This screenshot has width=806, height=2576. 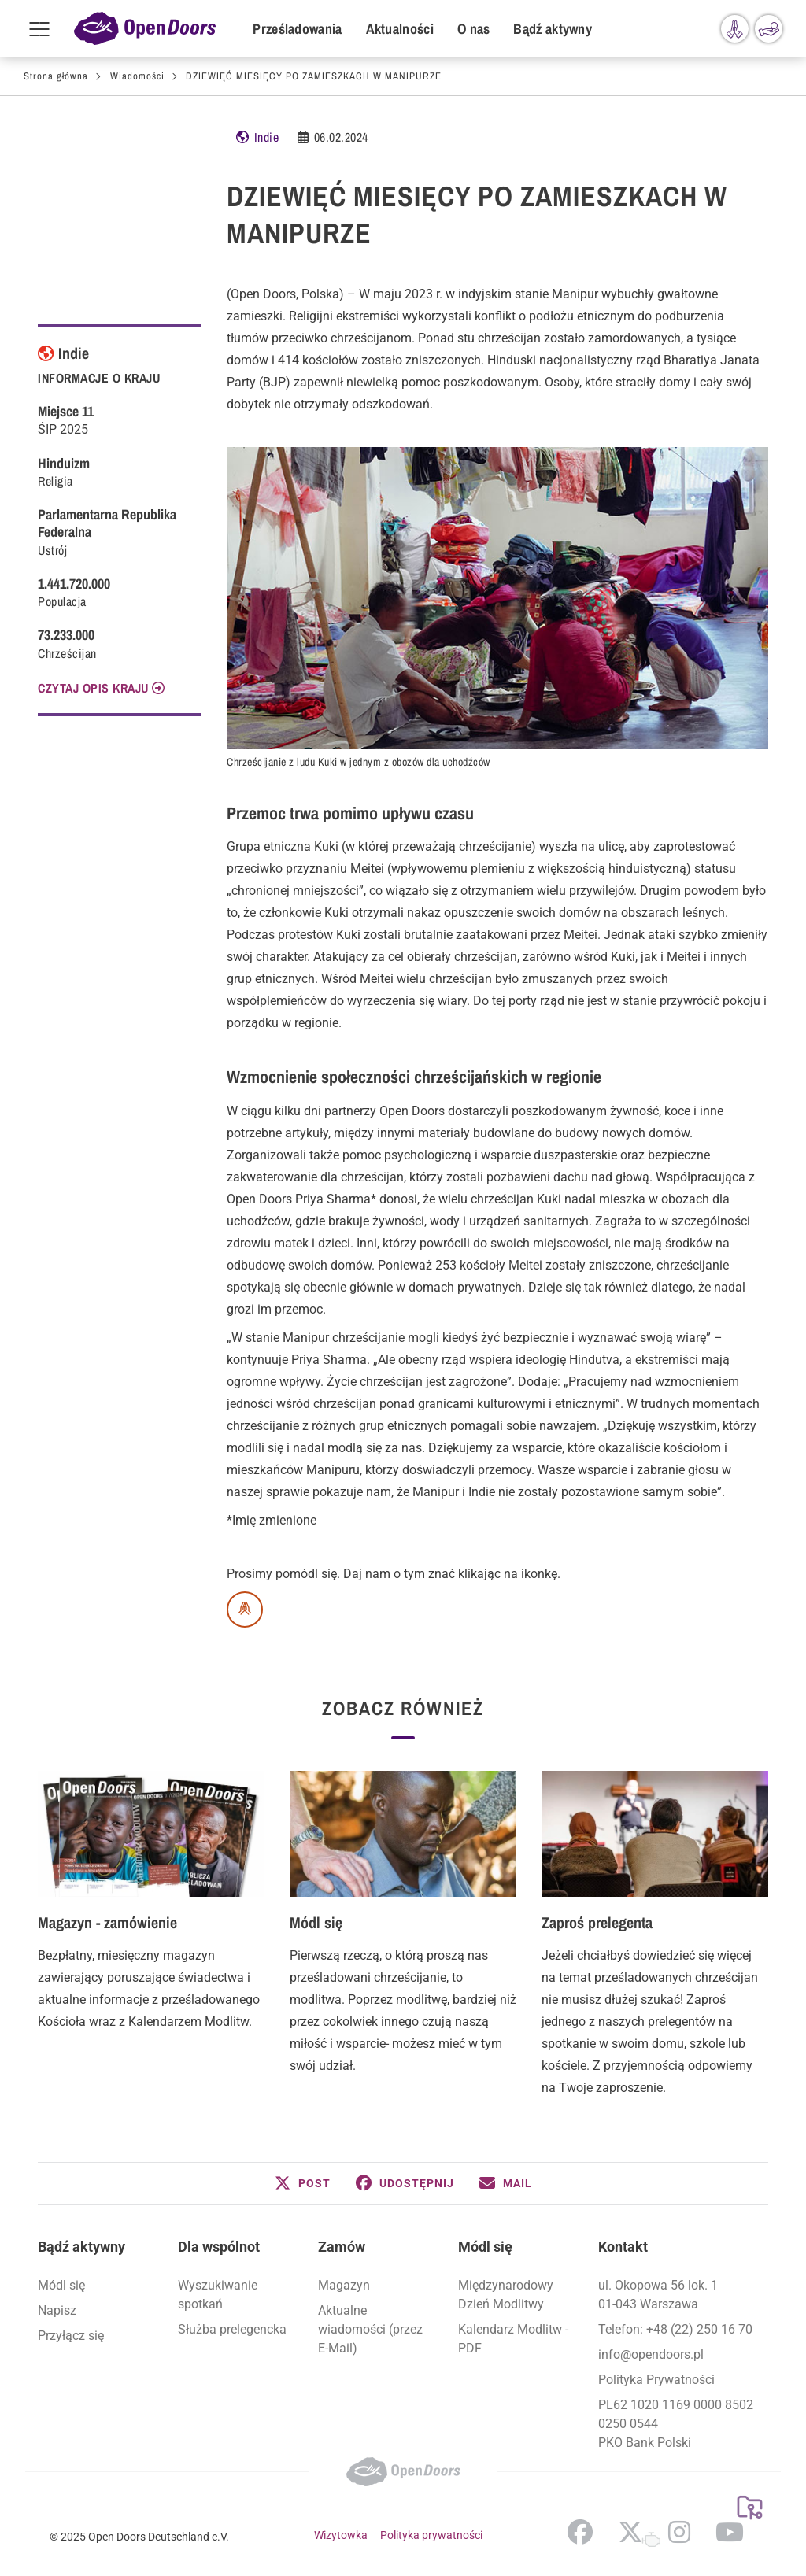 I want to click on view engine or vehicle diagnostics, so click(x=651, y=2540).